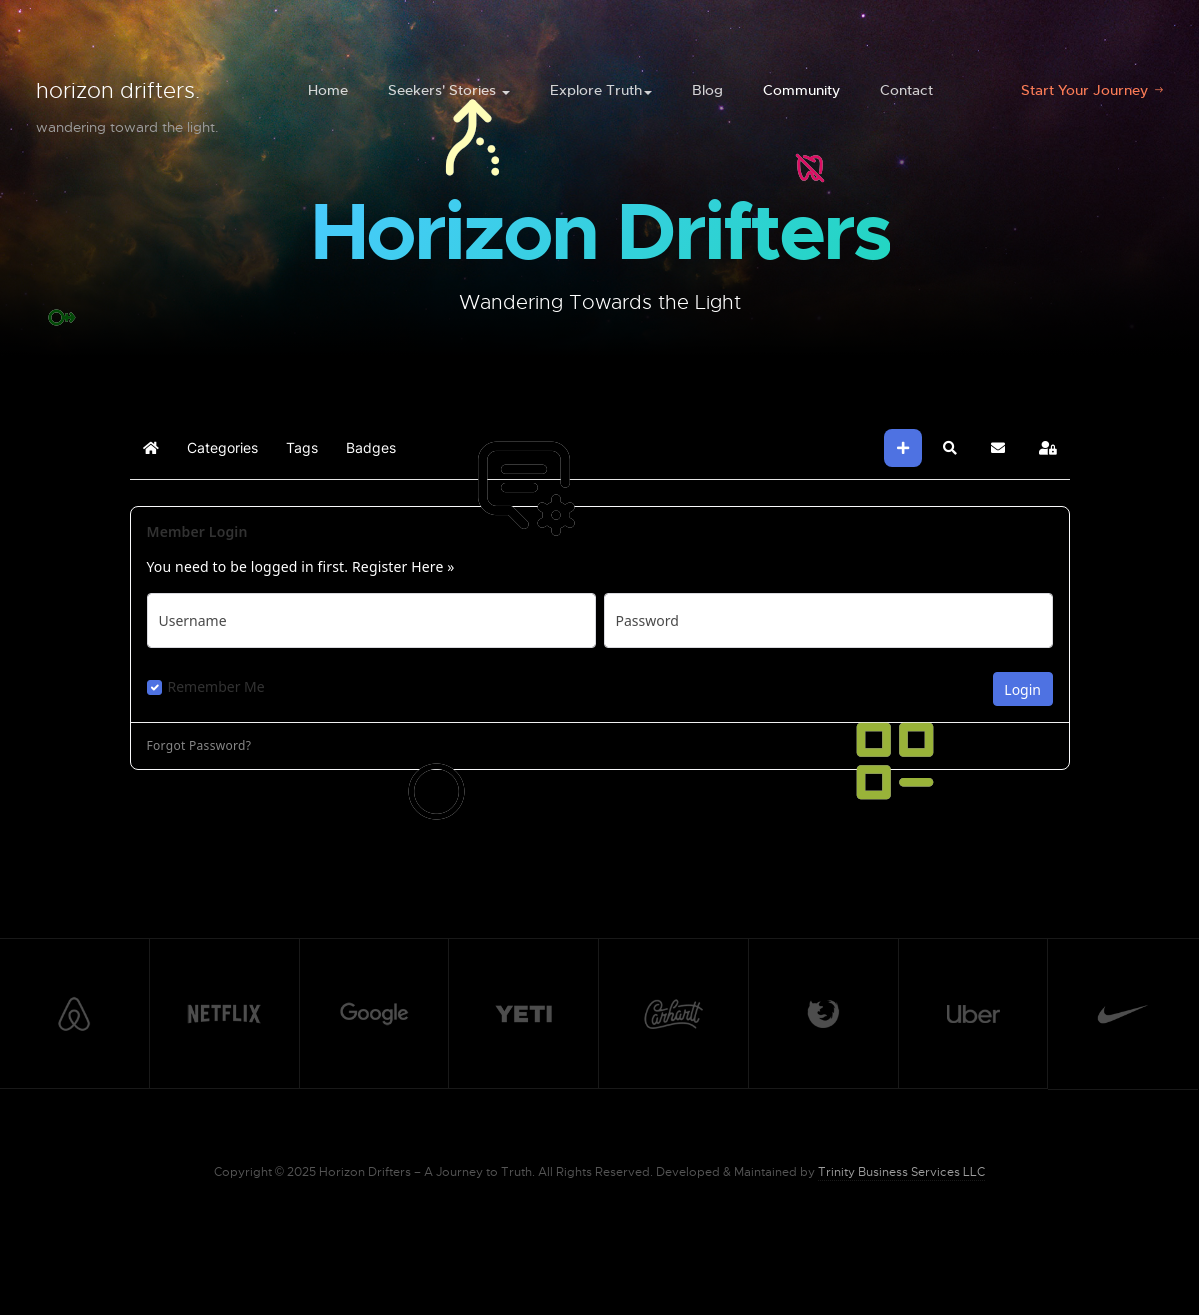  What do you see at coordinates (436, 791) in the screenshot?
I see `indicates 0% progress or empty state` at bounding box center [436, 791].